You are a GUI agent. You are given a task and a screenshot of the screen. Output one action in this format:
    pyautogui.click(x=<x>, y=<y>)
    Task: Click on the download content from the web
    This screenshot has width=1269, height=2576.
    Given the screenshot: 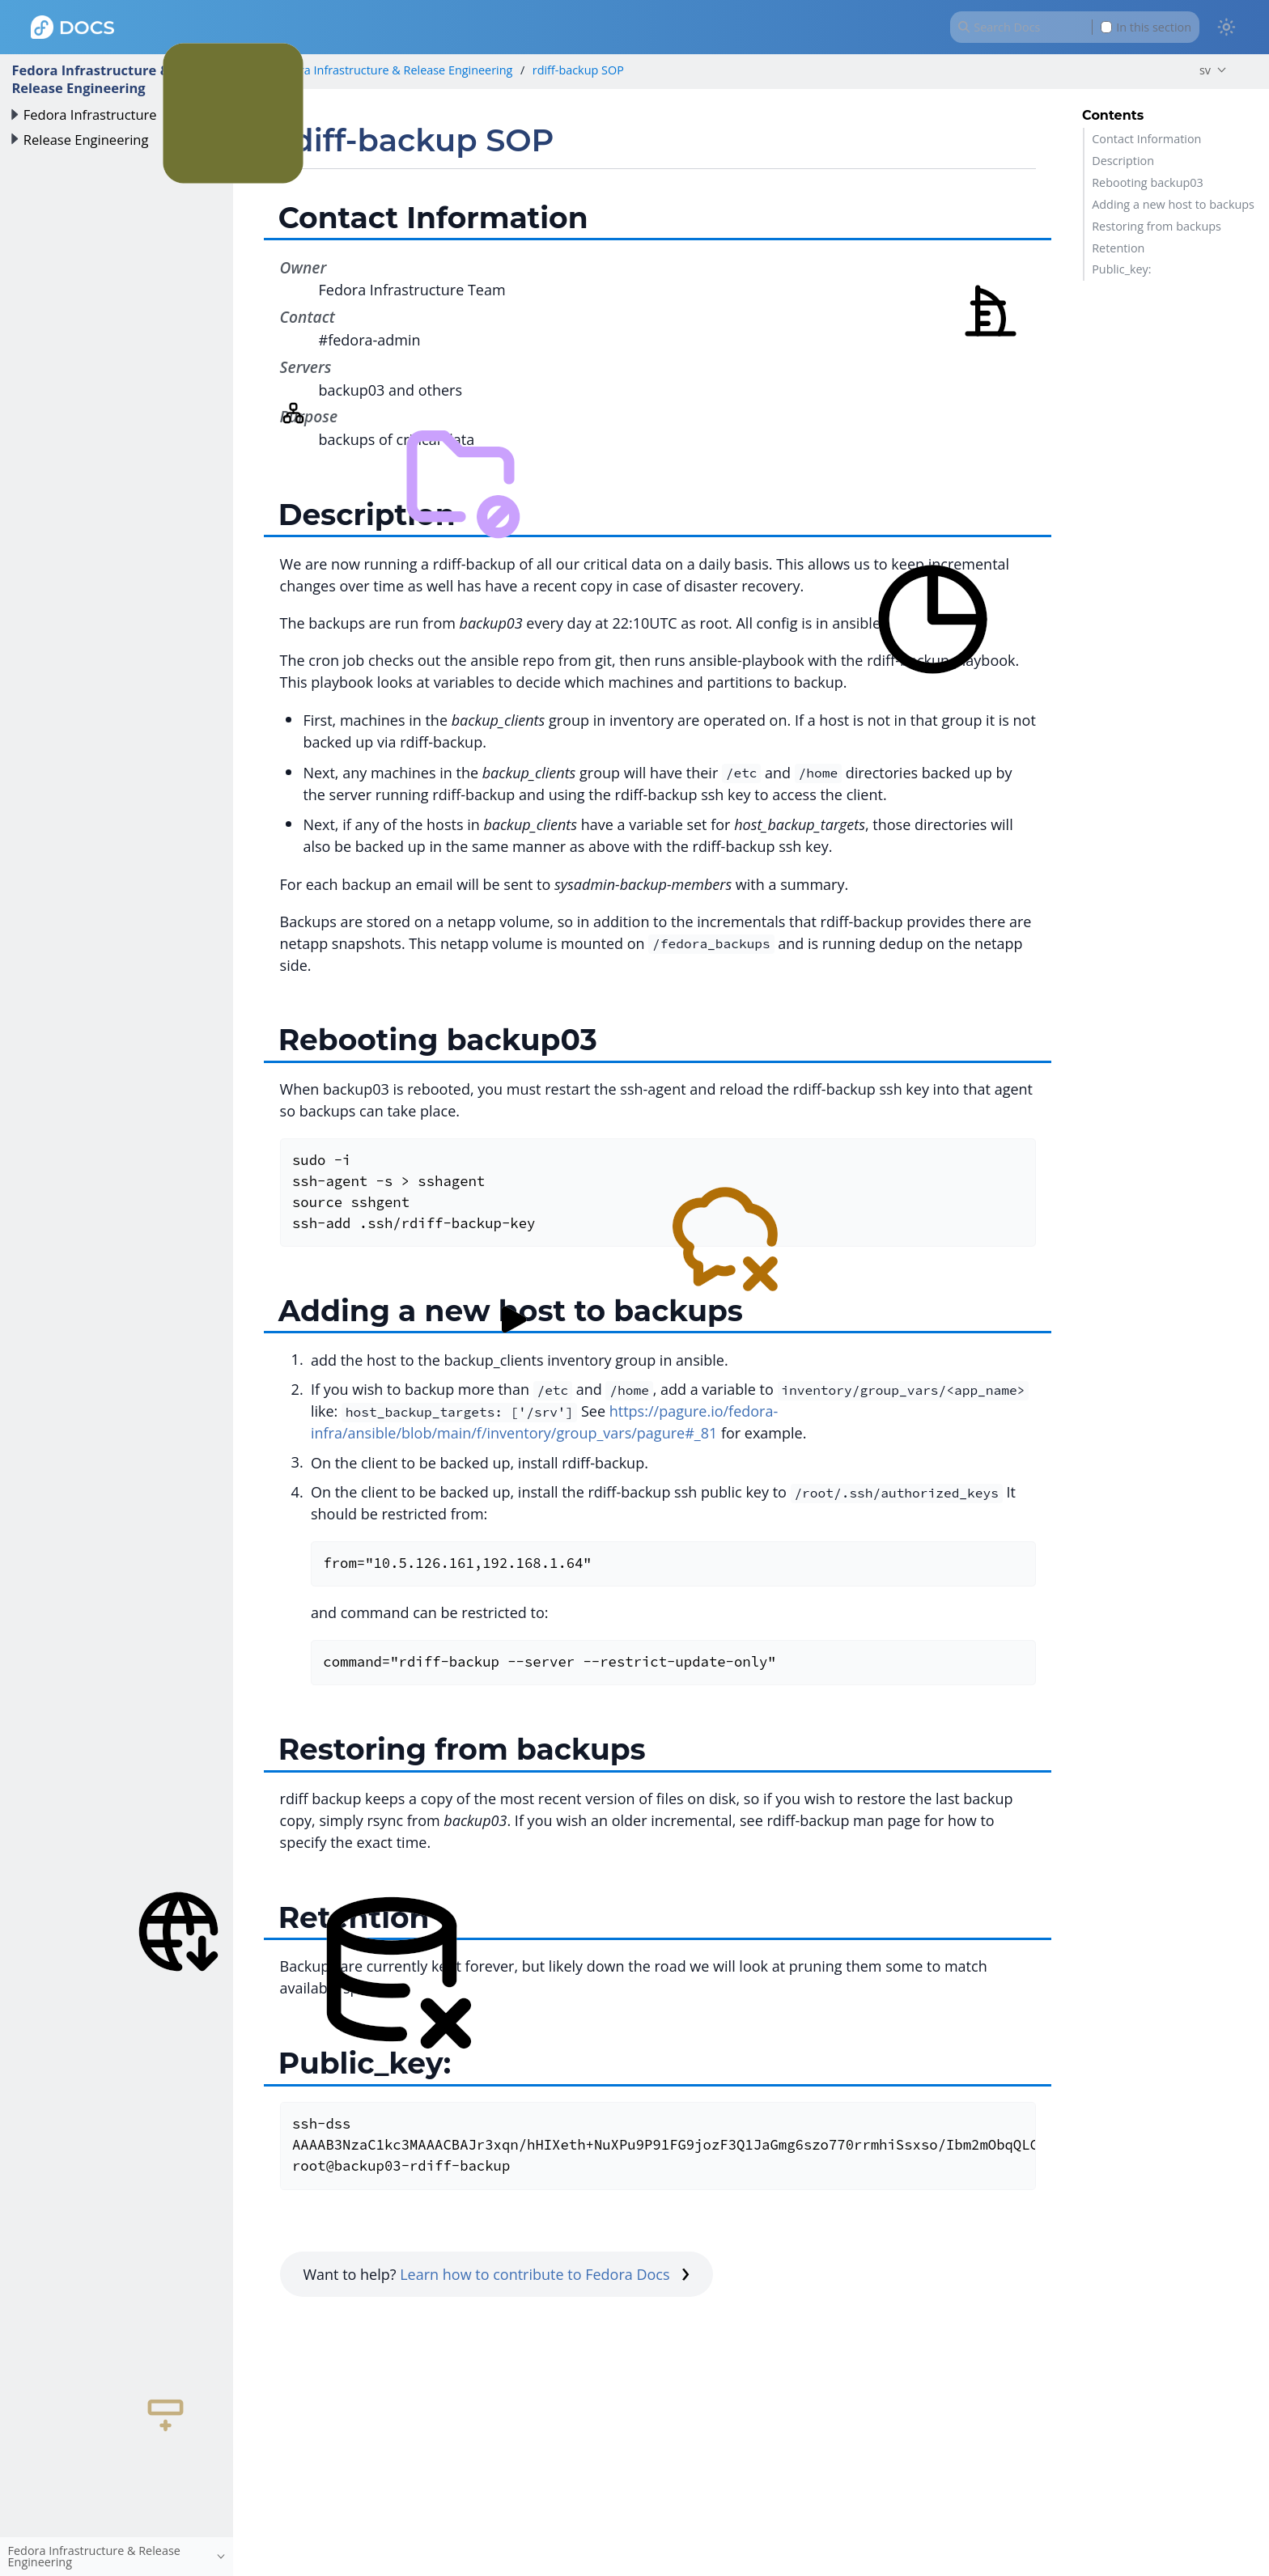 What is the action you would take?
    pyautogui.click(x=178, y=1931)
    